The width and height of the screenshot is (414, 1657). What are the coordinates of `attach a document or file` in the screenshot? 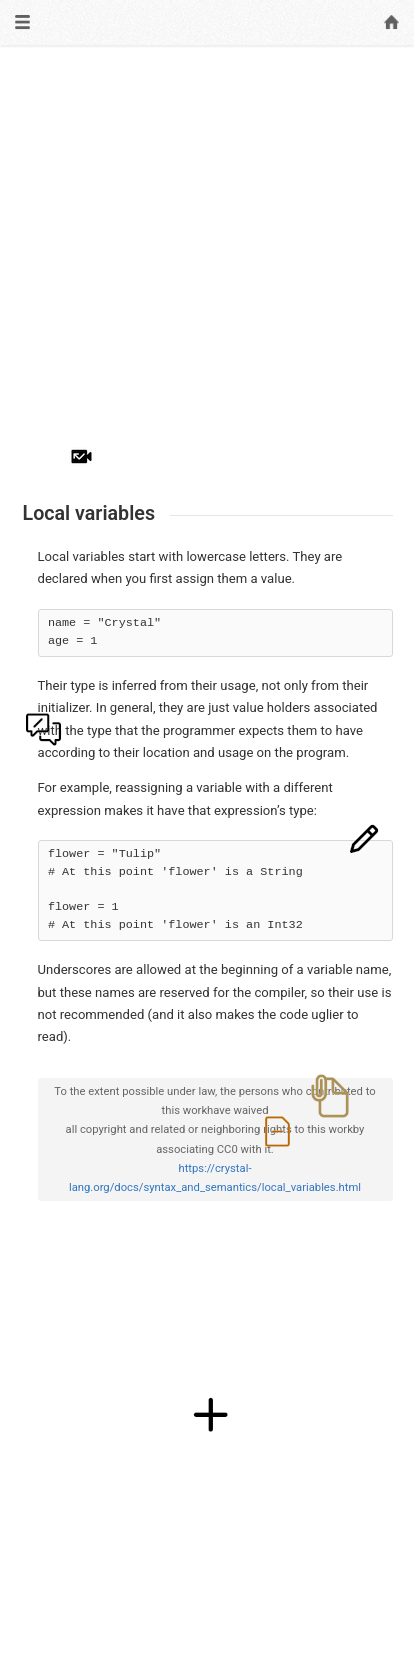 It's located at (330, 1096).